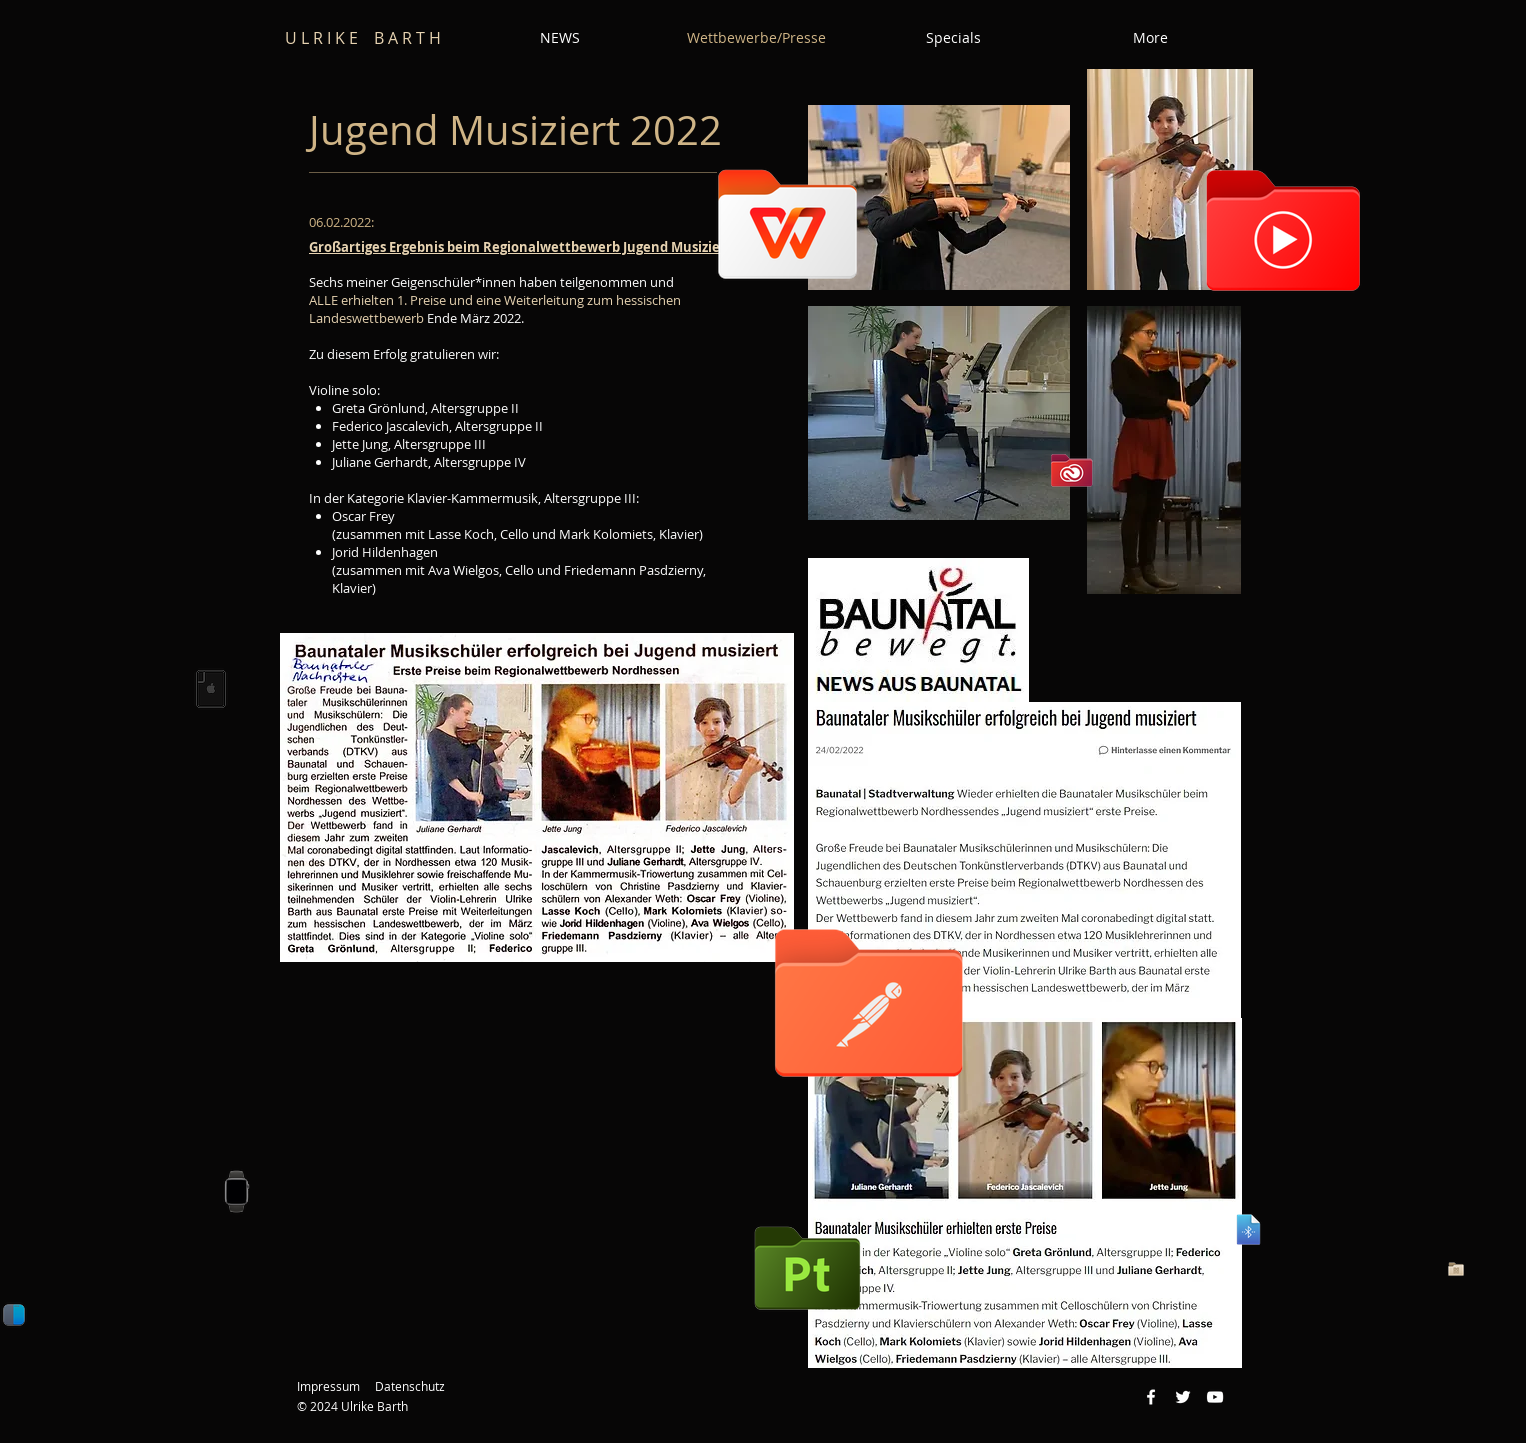 This screenshot has height=1443, width=1526. What do you see at coordinates (1248, 1229) in the screenshot?
I see `send file via bluetooth` at bounding box center [1248, 1229].